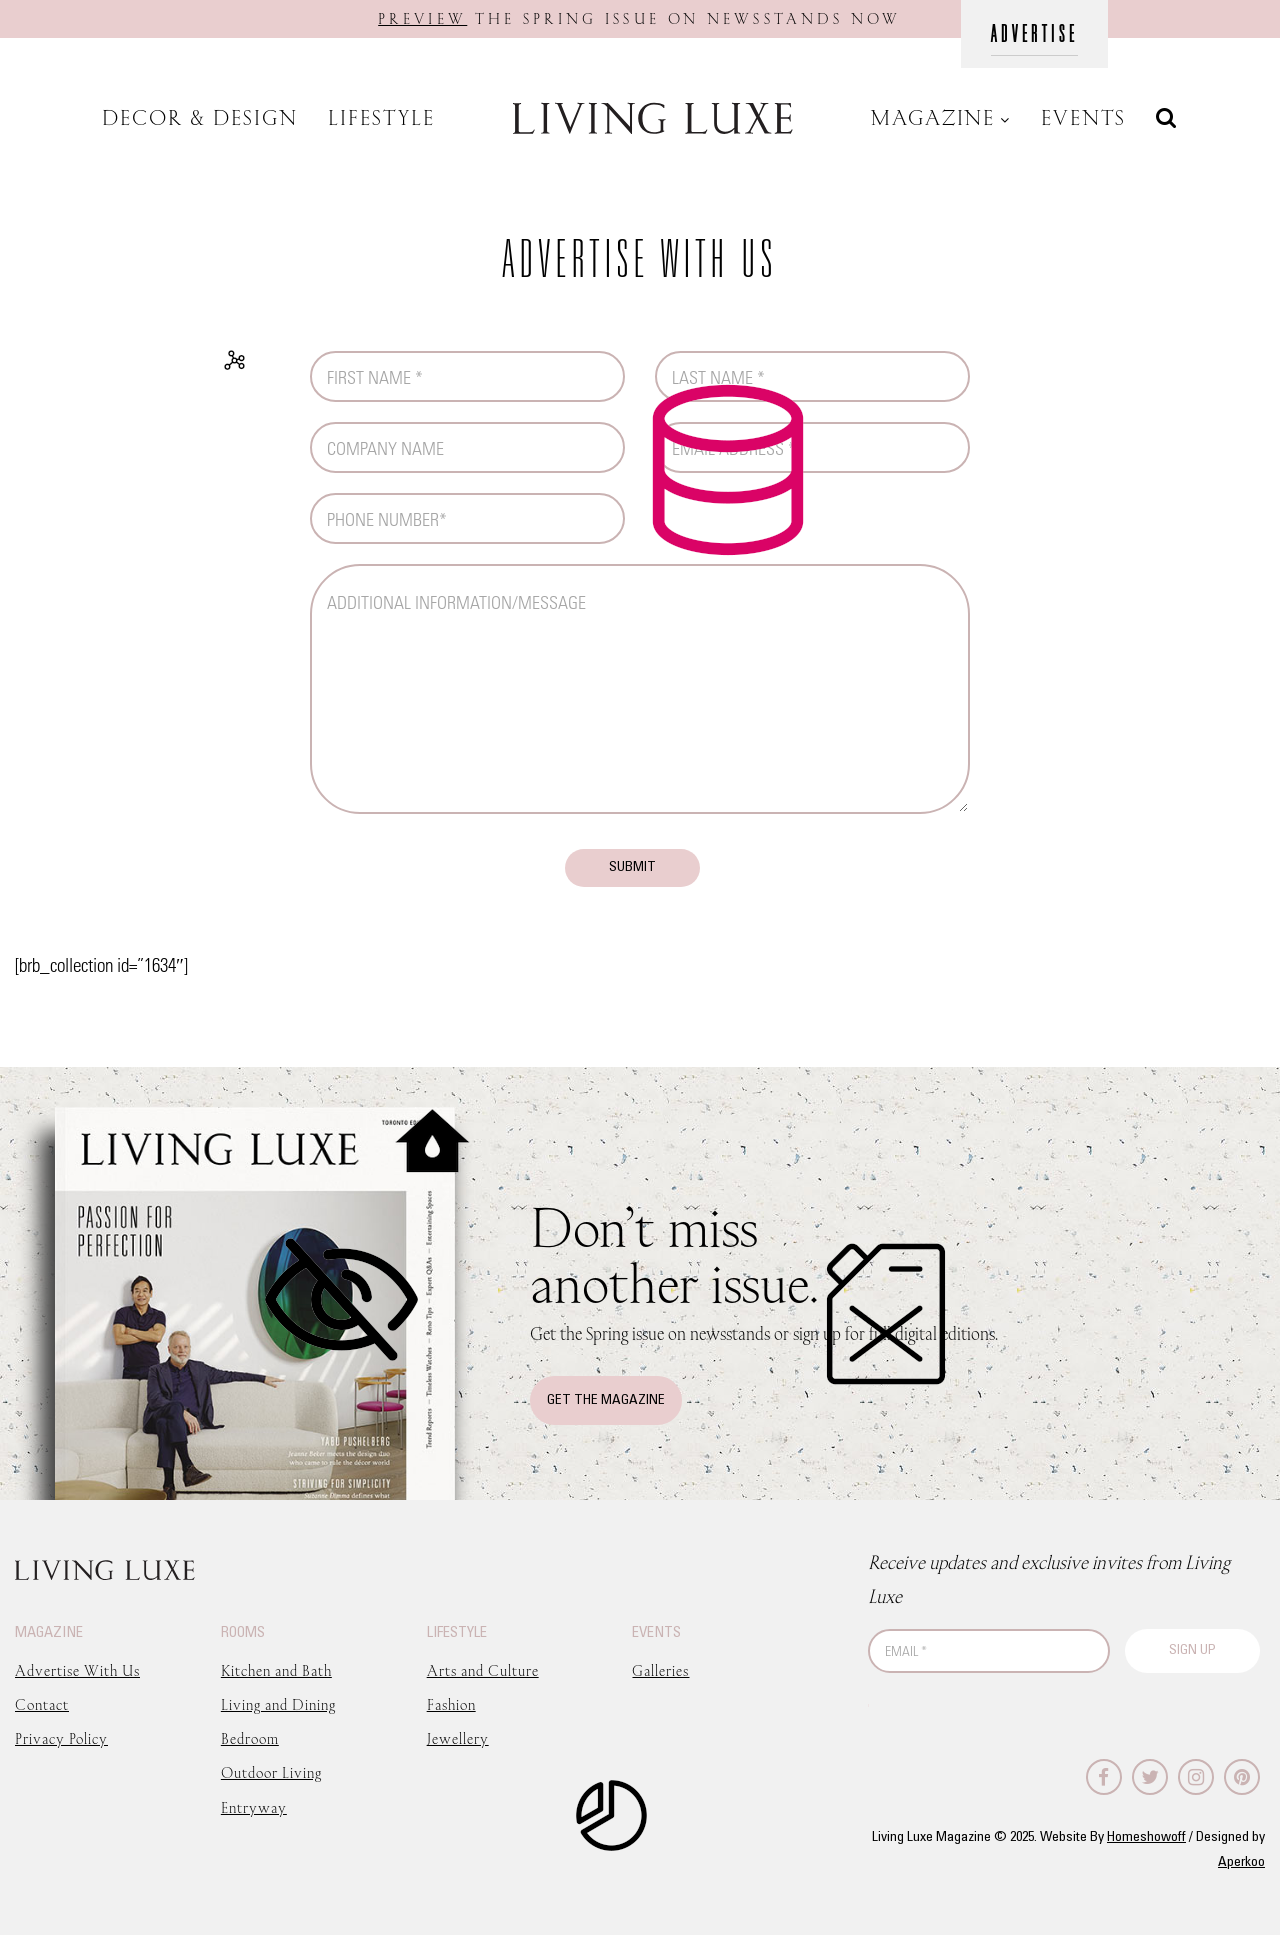 Image resolution: width=1280 pixels, height=1935 pixels. What do you see at coordinates (611, 1815) in the screenshot?
I see `view analytics or statistics breakdown` at bounding box center [611, 1815].